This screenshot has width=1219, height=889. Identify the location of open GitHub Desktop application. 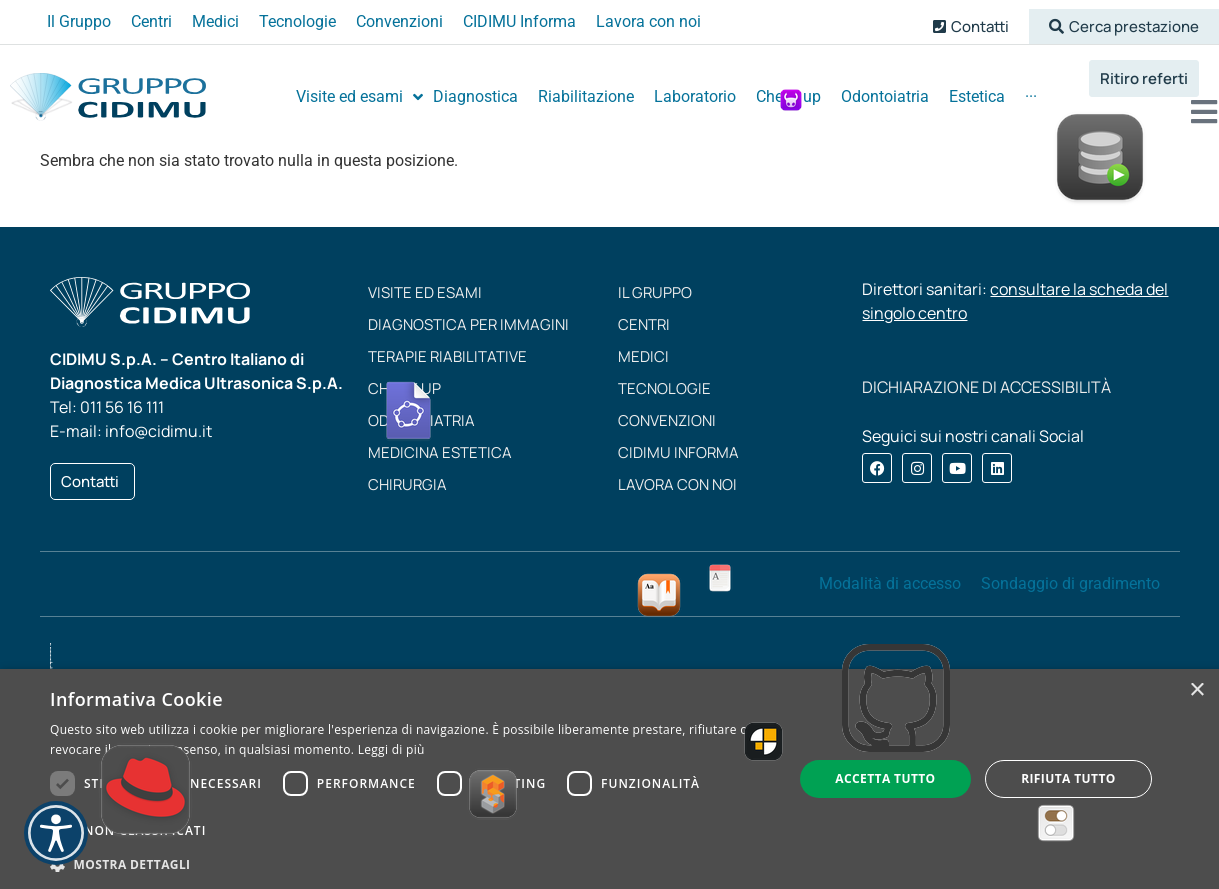
(896, 698).